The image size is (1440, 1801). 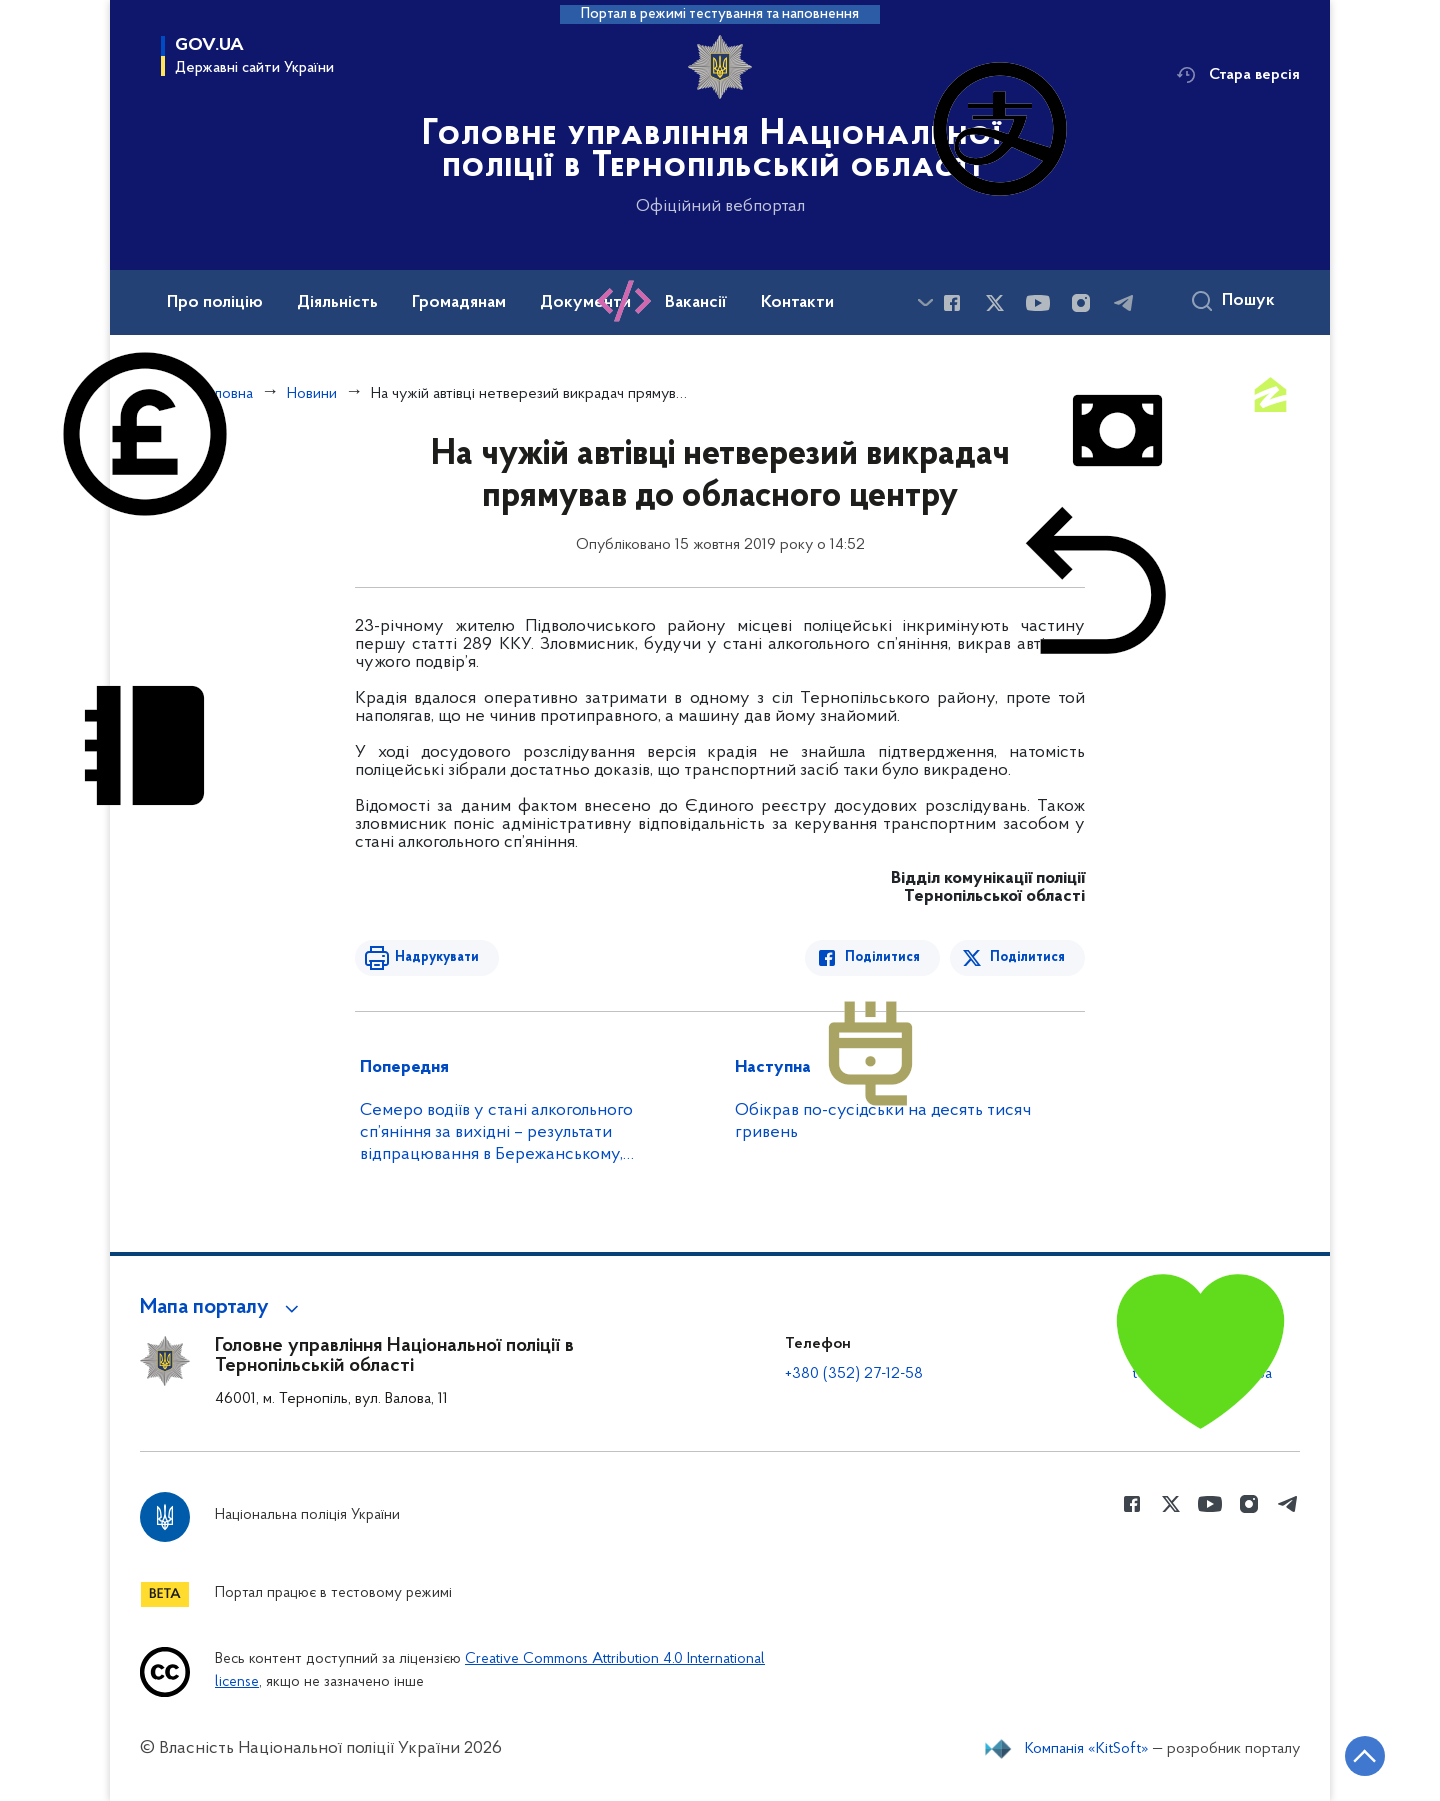 I want to click on view or edit source code, so click(x=624, y=301).